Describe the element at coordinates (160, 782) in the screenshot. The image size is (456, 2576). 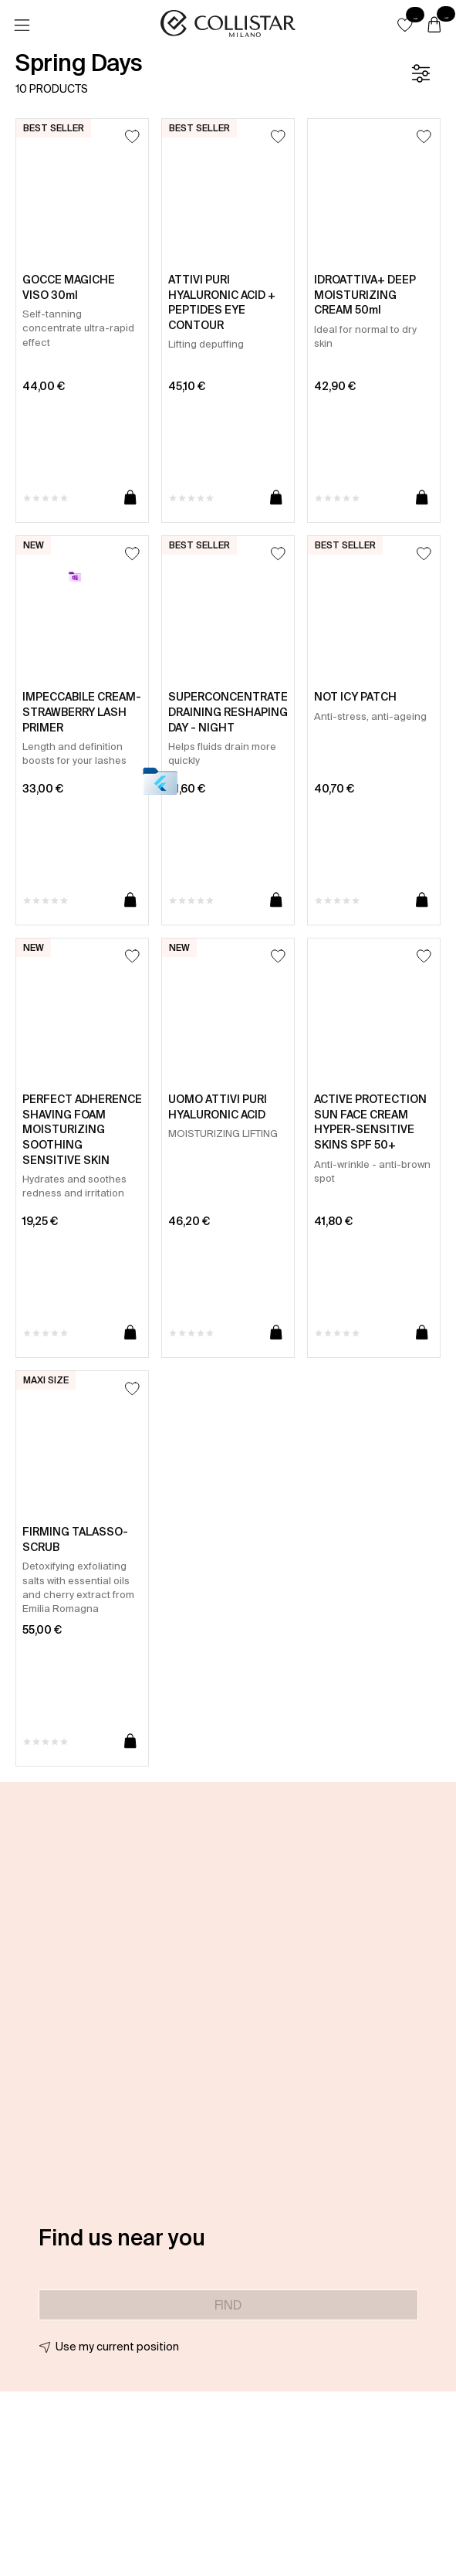
I see `open flutter project folder` at that location.